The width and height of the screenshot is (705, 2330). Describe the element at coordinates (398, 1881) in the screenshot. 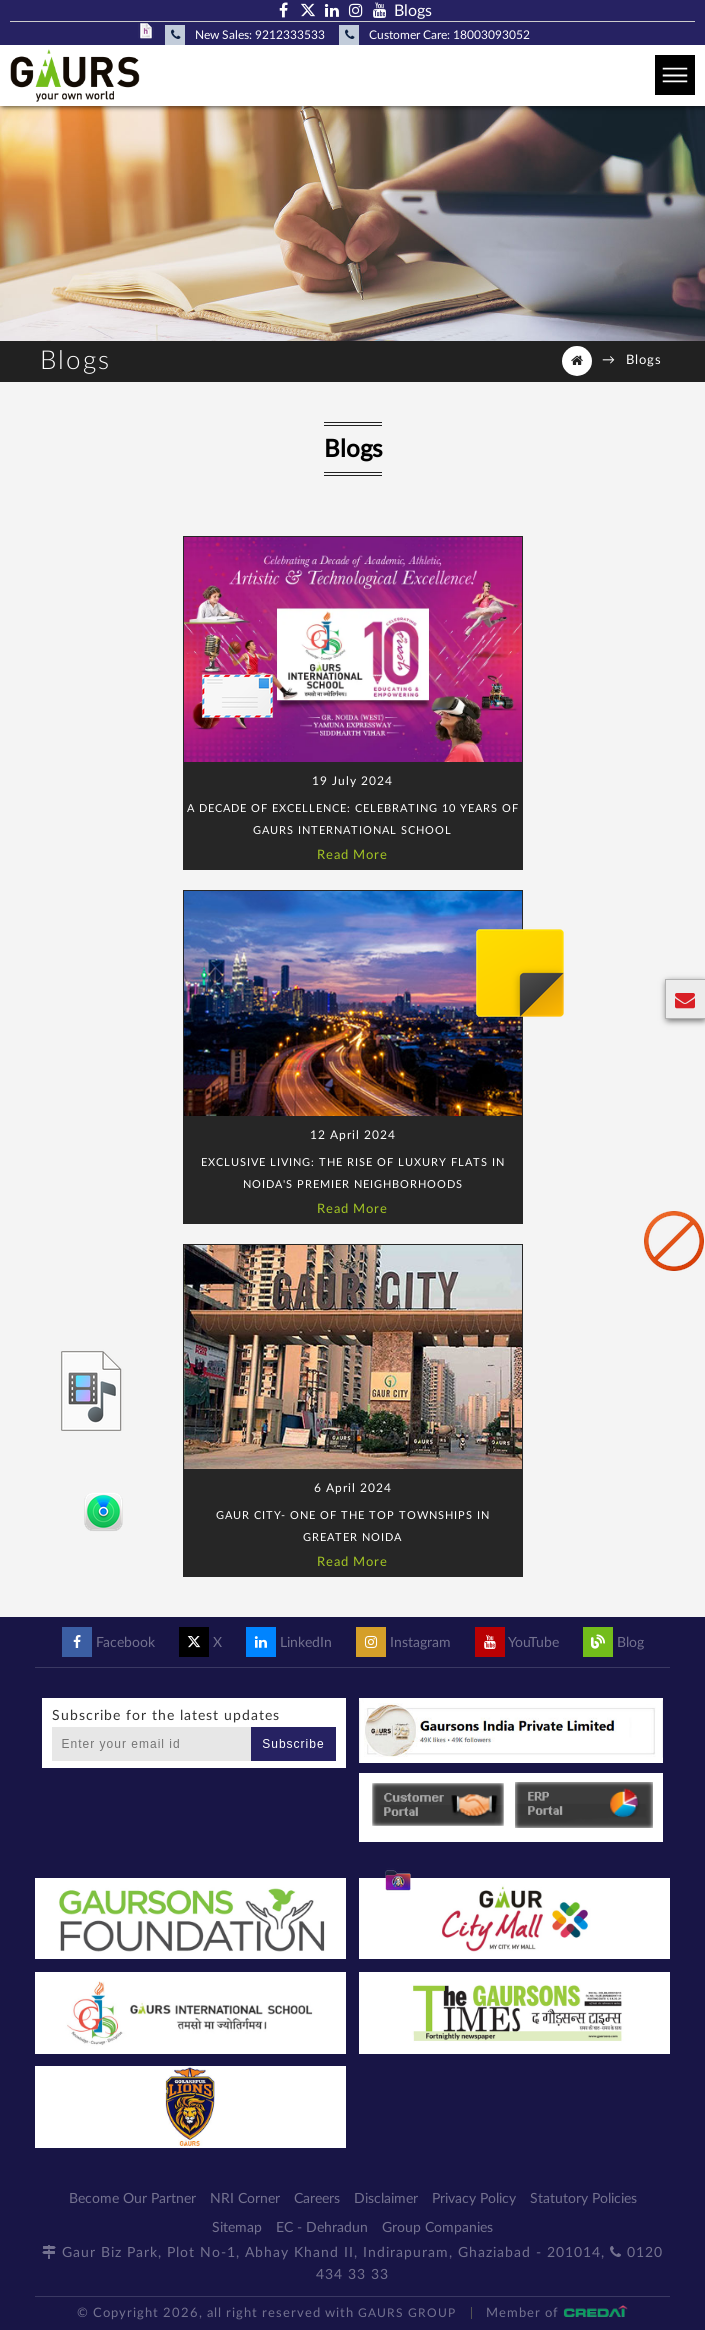

I see `open Leonardo.ai project folder` at that location.